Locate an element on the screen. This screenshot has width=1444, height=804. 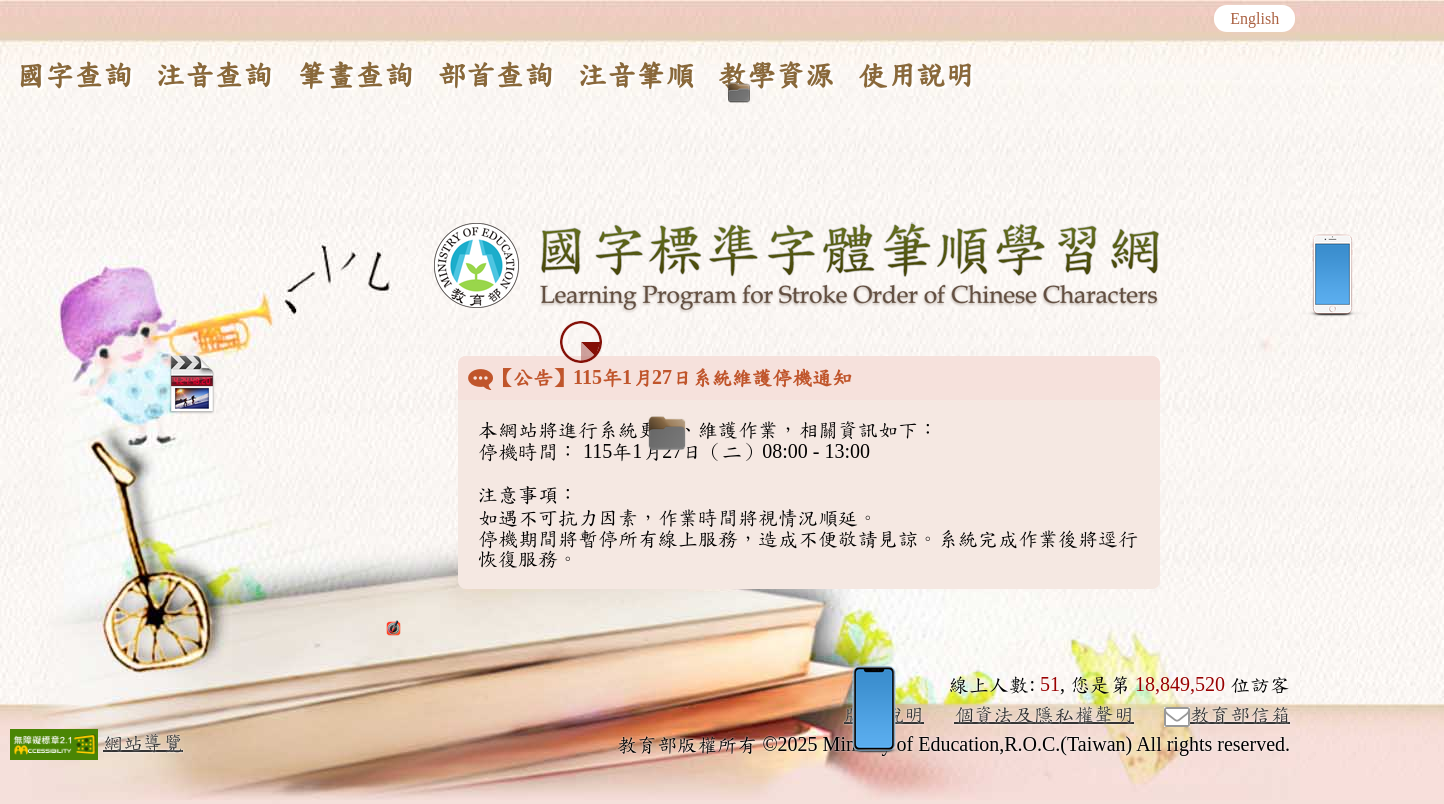
indicates a connected iPhone device is located at coordinates (1332, 275).